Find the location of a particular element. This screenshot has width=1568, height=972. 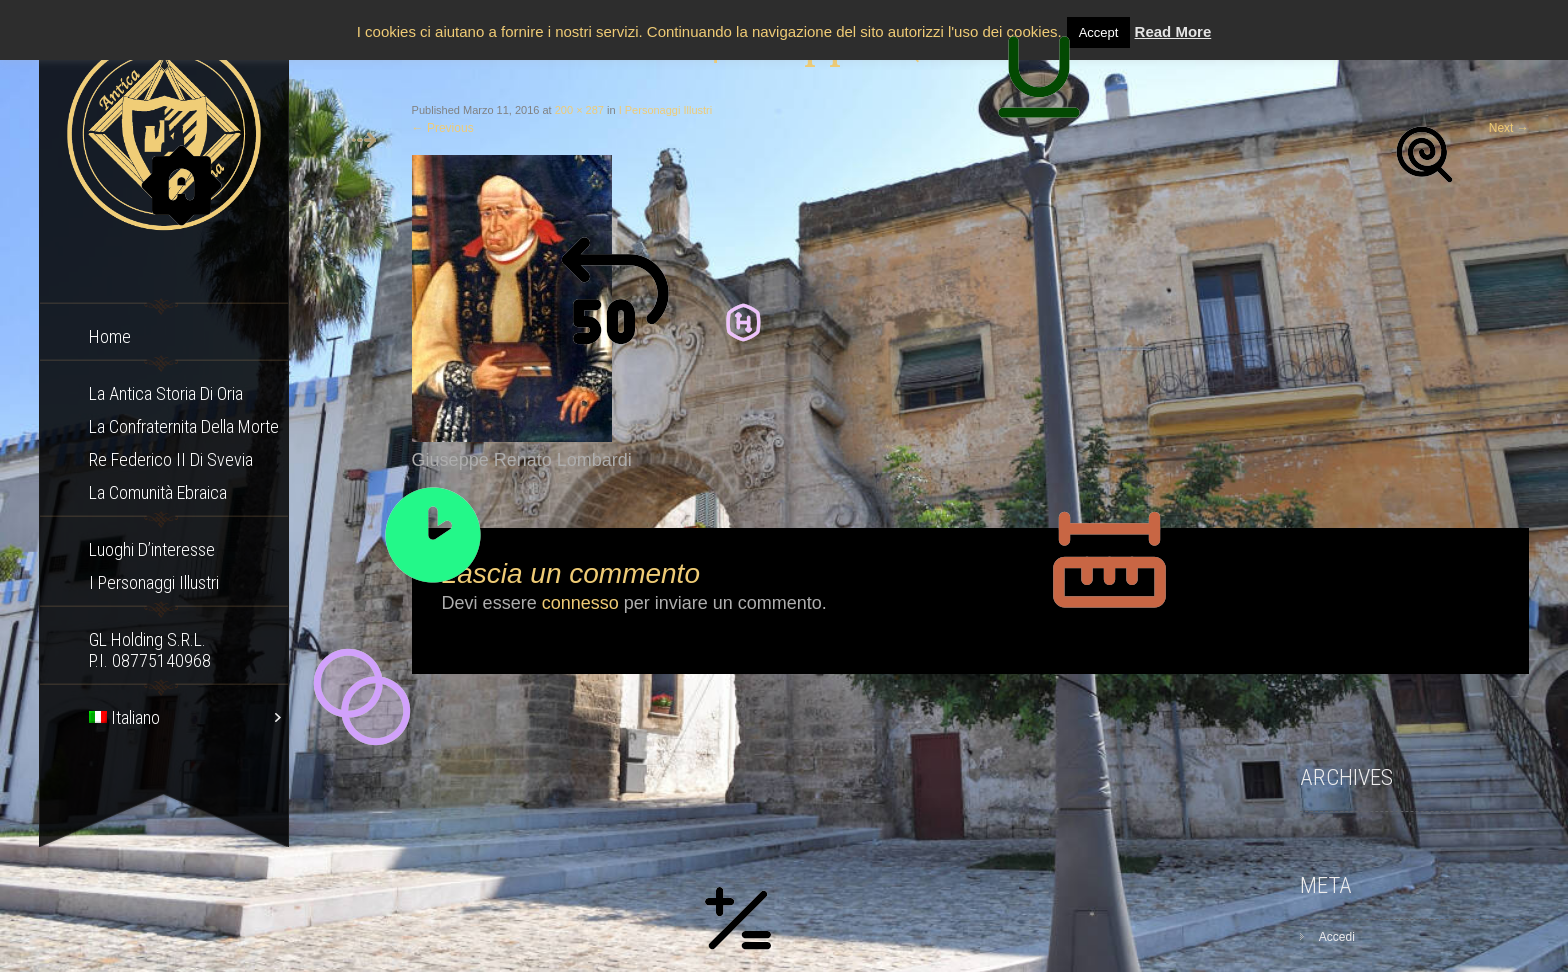

rewind 50 seconds backward is located at coordinates (612, 293).